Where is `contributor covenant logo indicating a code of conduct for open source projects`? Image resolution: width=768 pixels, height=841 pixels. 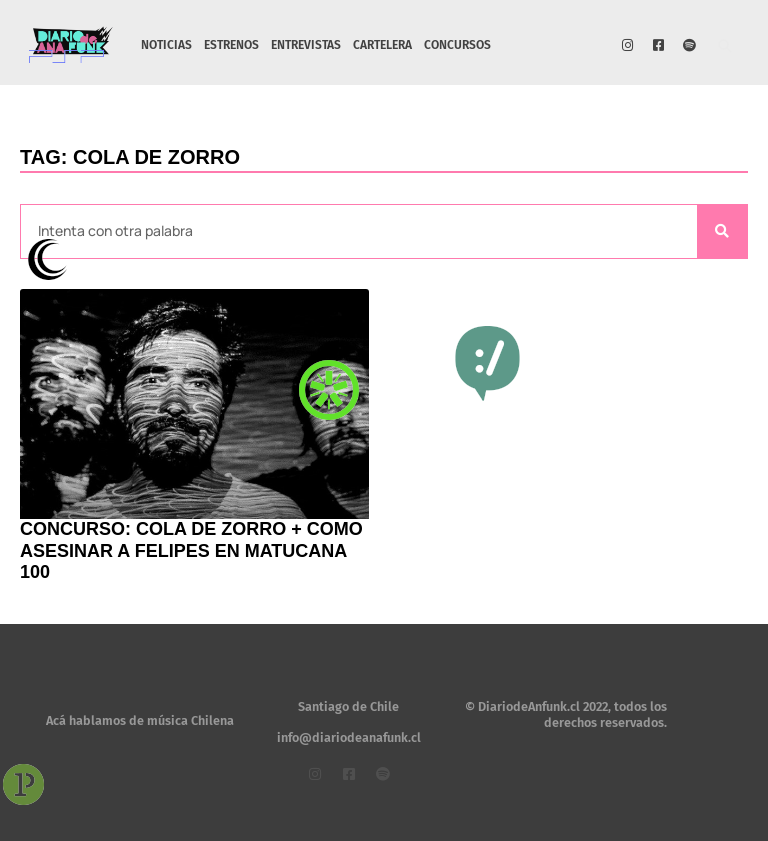 contributor covenant logo indicating a code of conduct for open source projects is located at coordinates (47, 259).